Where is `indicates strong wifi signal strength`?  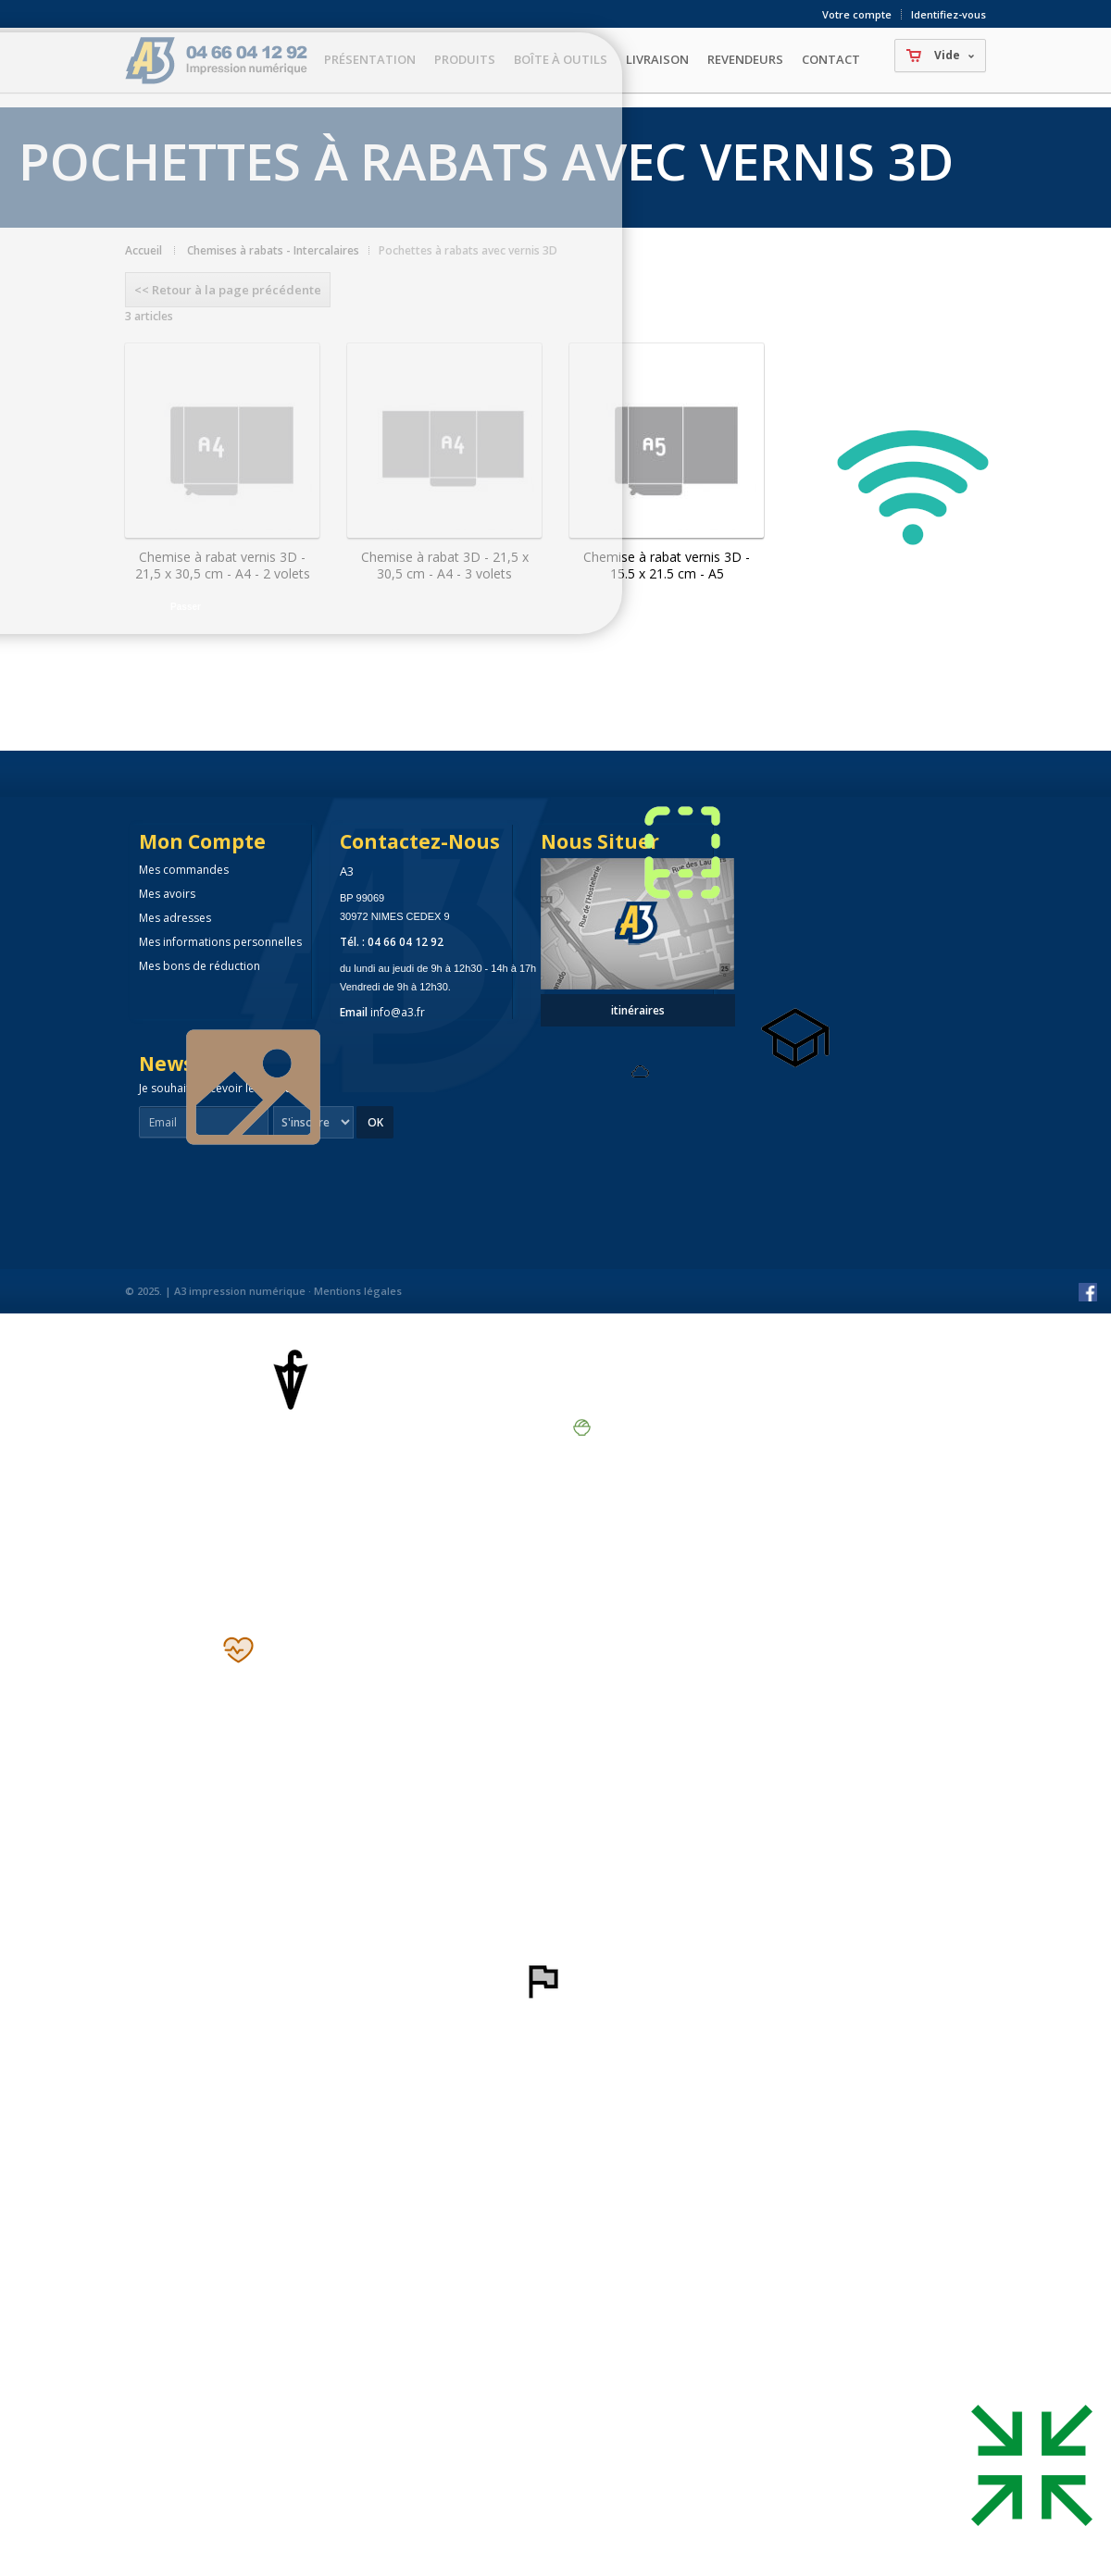
indicates strong wifi signal strength is located at coordinates (913, 485).